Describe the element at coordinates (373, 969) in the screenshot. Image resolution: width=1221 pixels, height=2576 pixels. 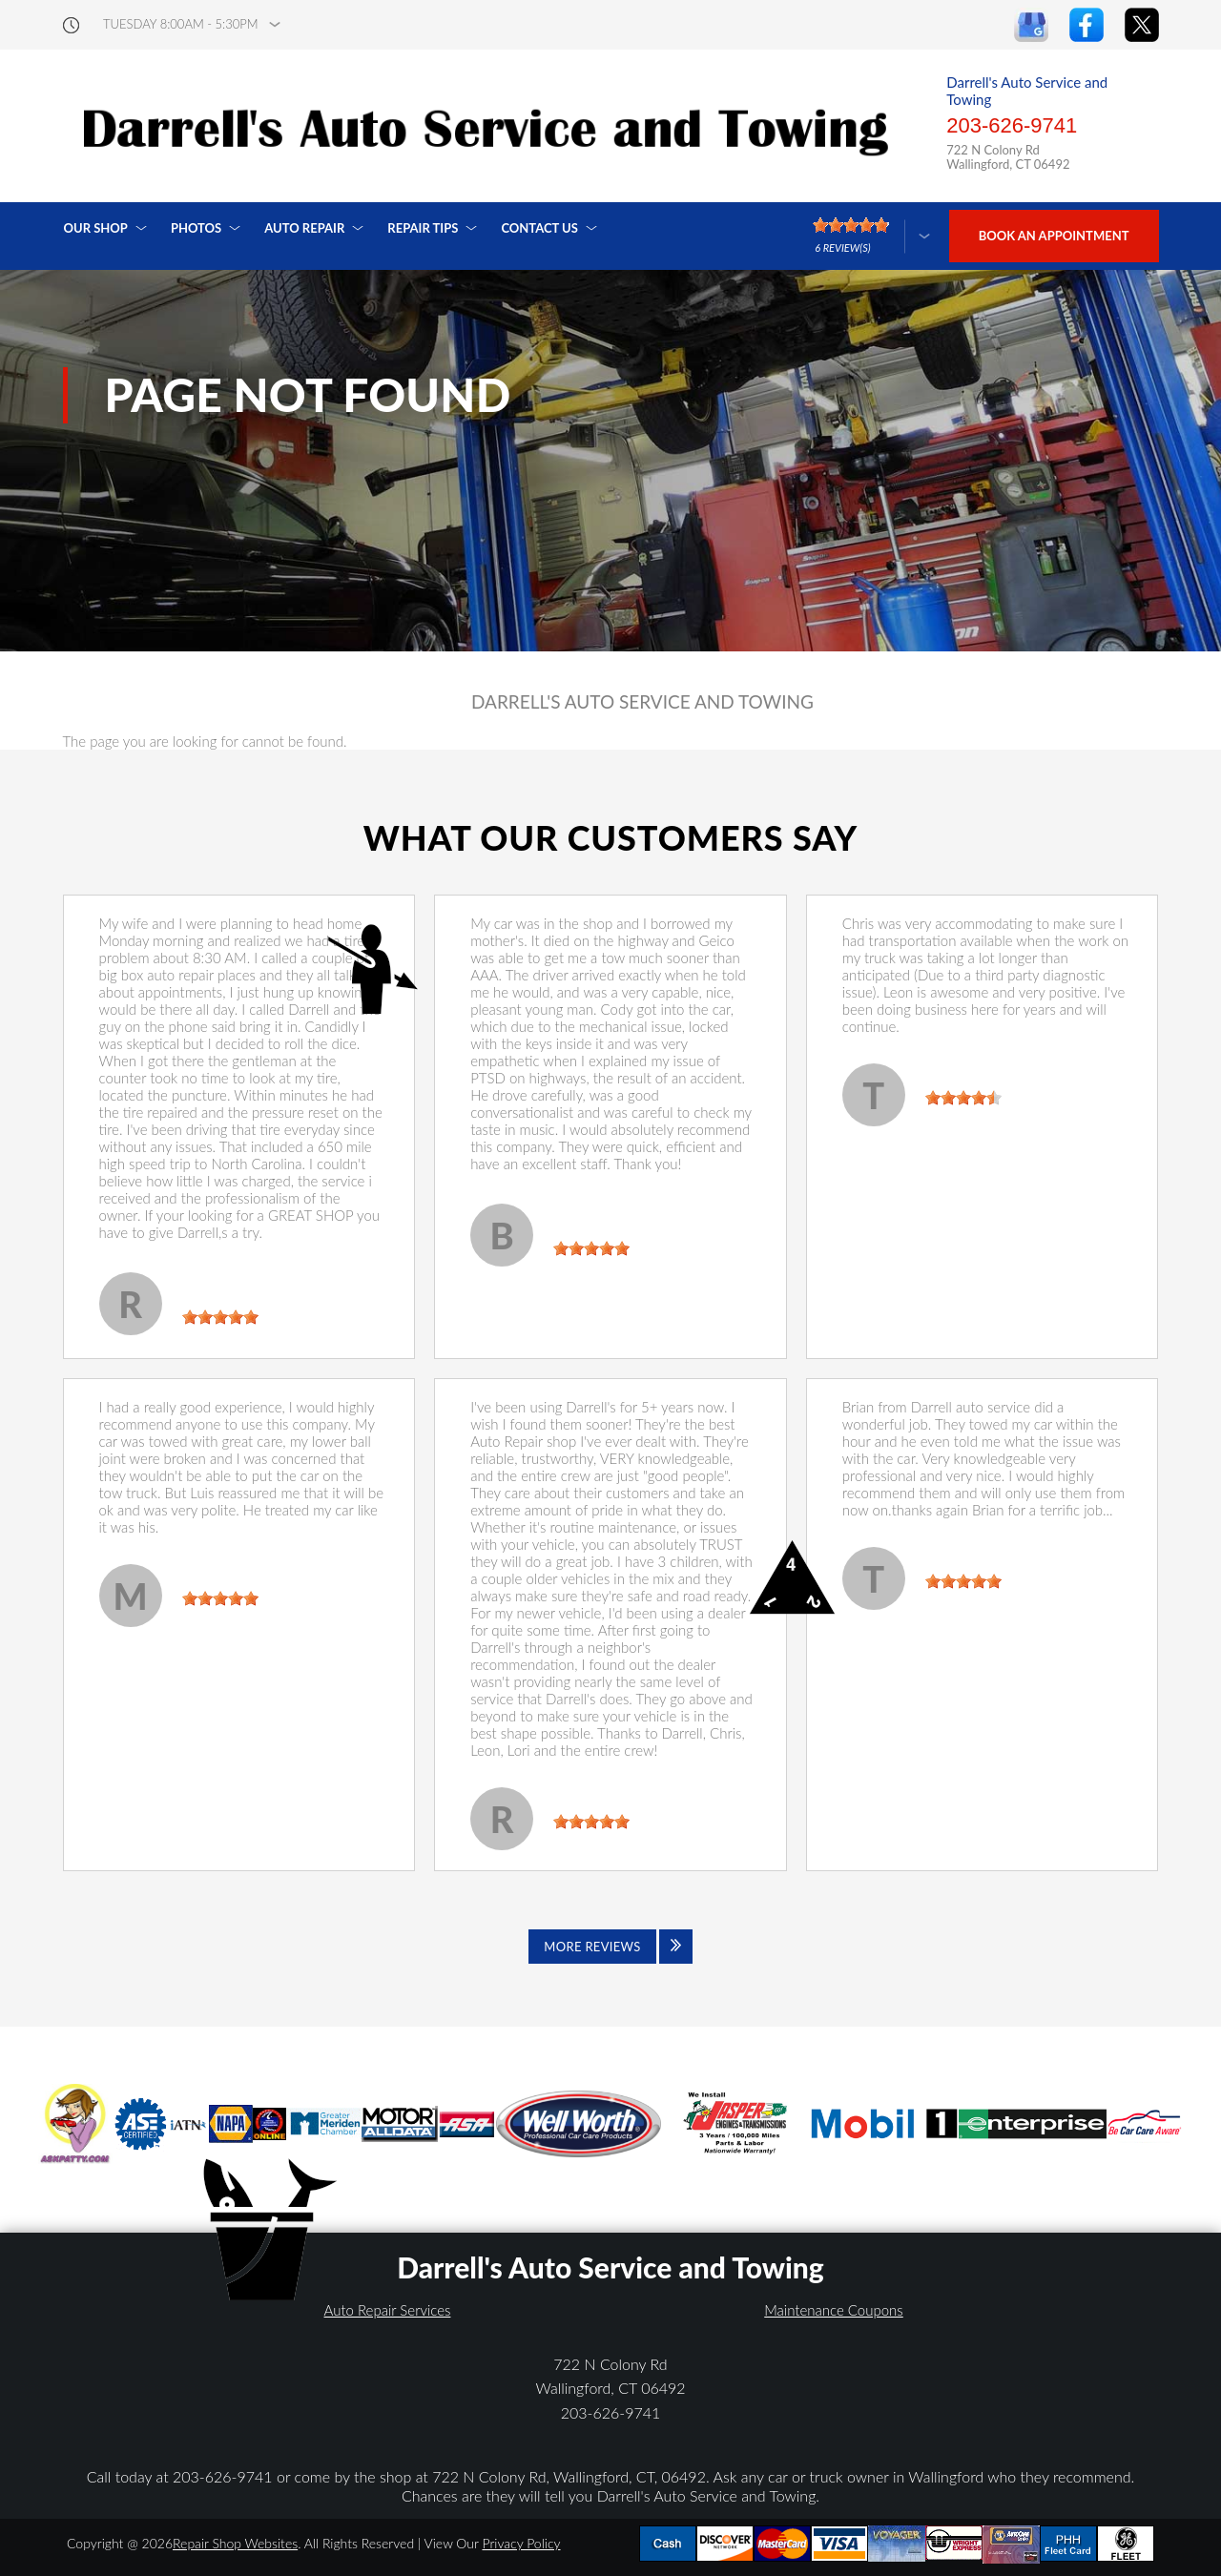
I see `indicates a piercing or stabbing attack in a game` at that location.